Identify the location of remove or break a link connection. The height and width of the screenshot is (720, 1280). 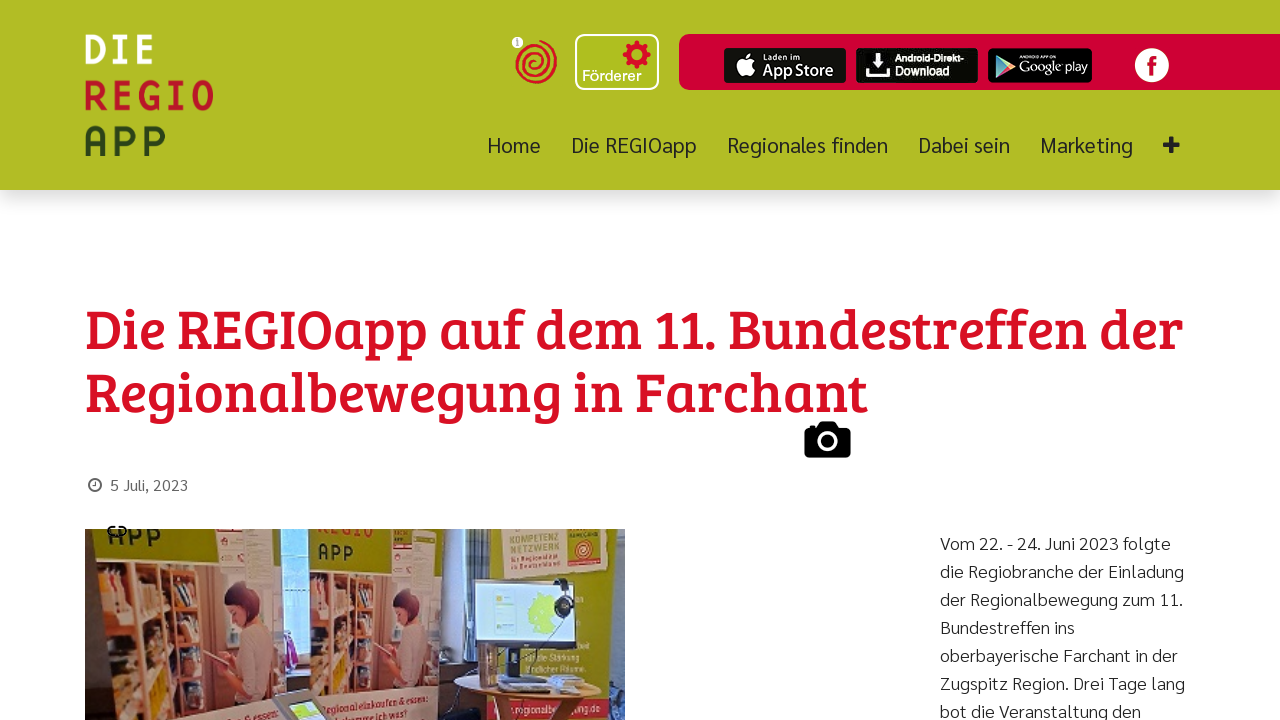
(117, 531).